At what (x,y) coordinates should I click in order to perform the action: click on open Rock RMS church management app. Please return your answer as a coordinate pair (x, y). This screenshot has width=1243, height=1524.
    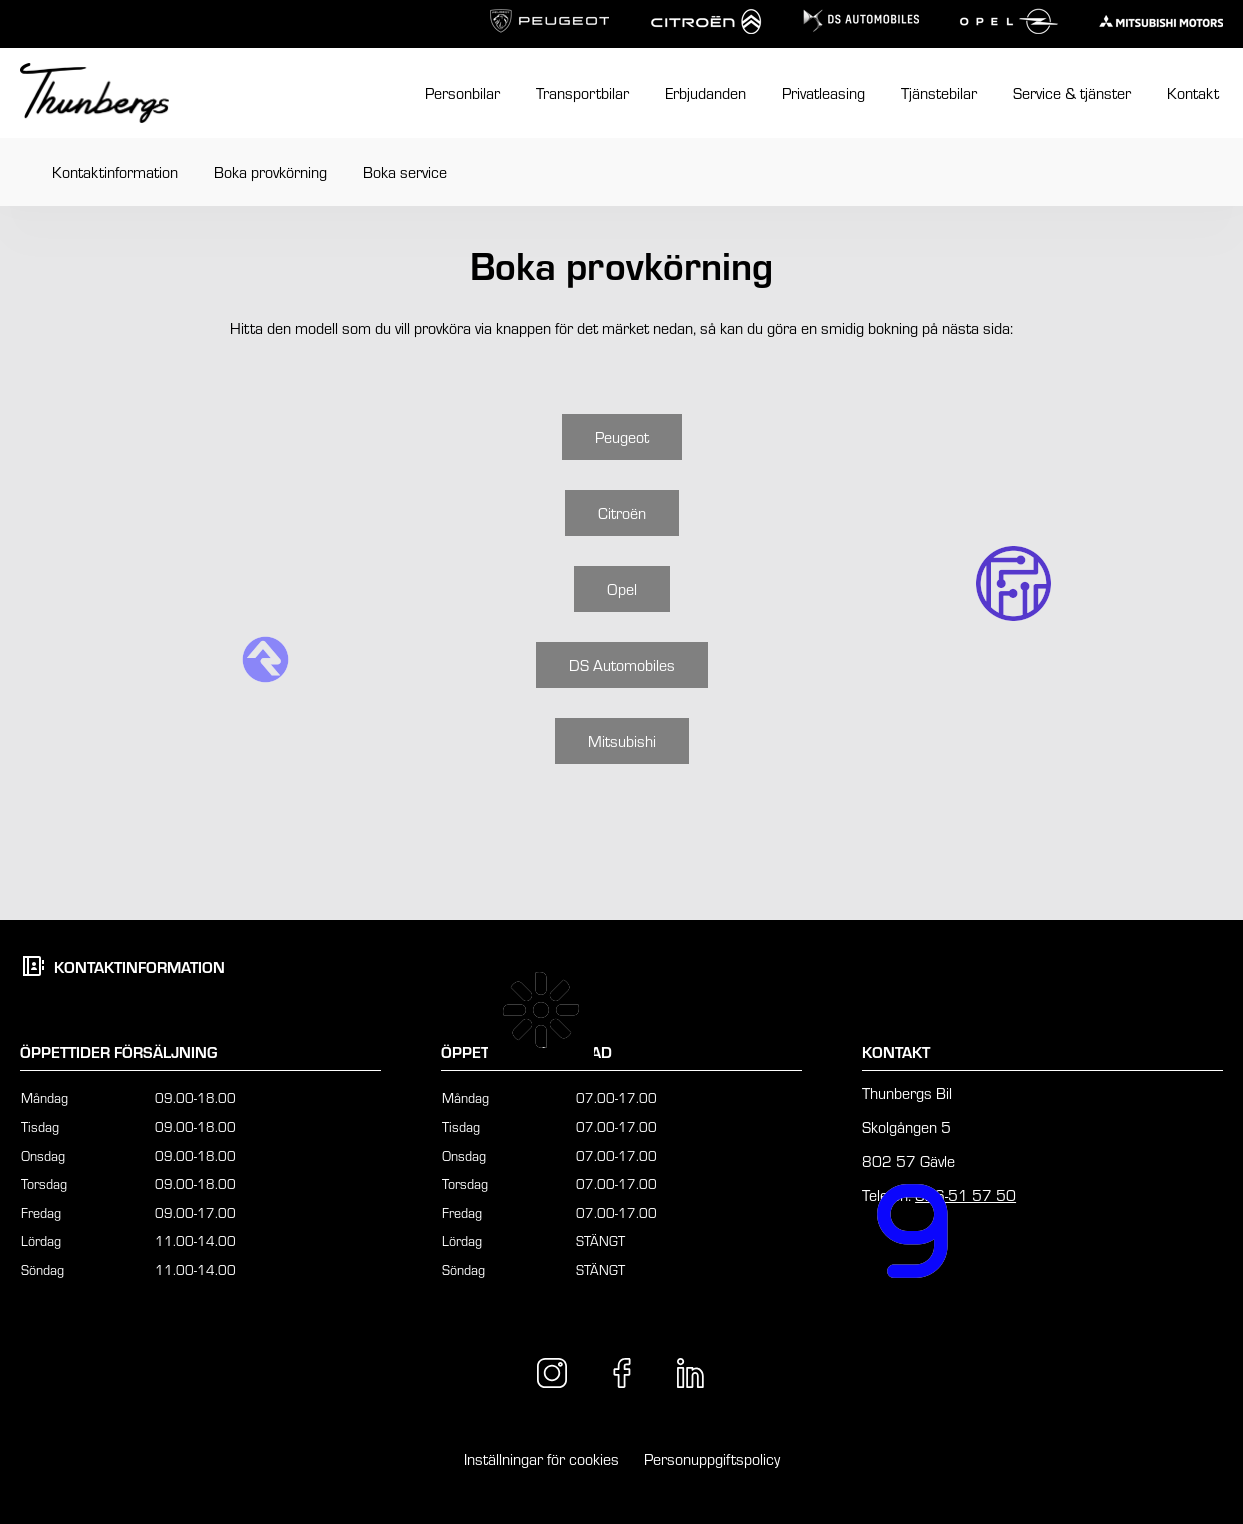
    Looking at the image, I should click on (265, 659).